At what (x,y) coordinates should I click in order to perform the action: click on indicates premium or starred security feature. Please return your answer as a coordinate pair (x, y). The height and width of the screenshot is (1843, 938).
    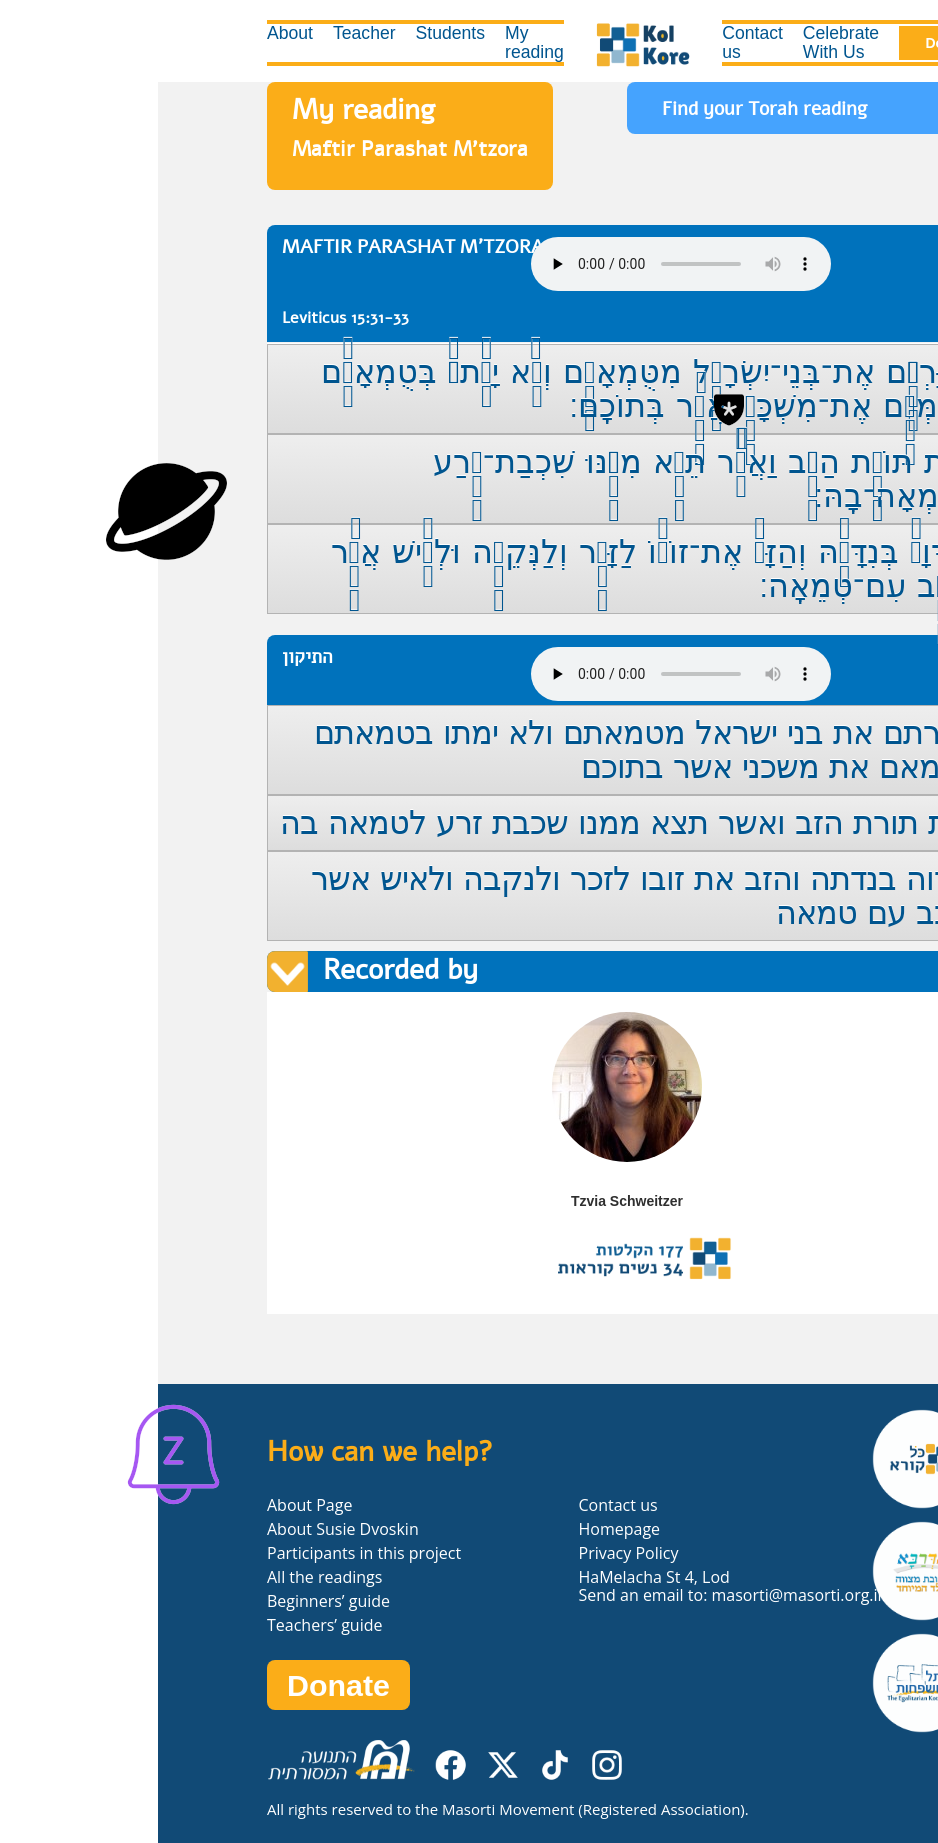
    Looking at the image, I should click on (729, 408).